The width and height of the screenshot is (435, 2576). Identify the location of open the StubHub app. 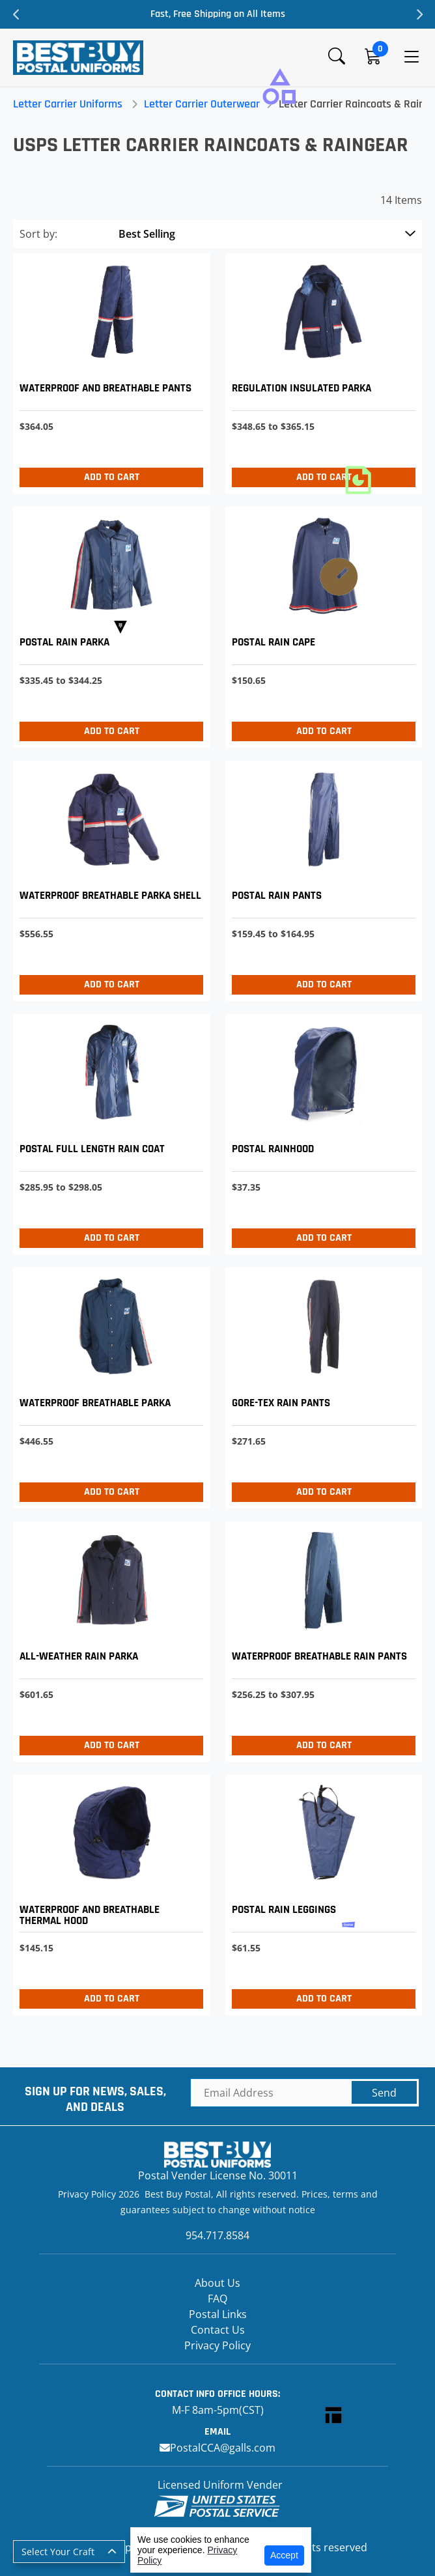
(348, 1925).